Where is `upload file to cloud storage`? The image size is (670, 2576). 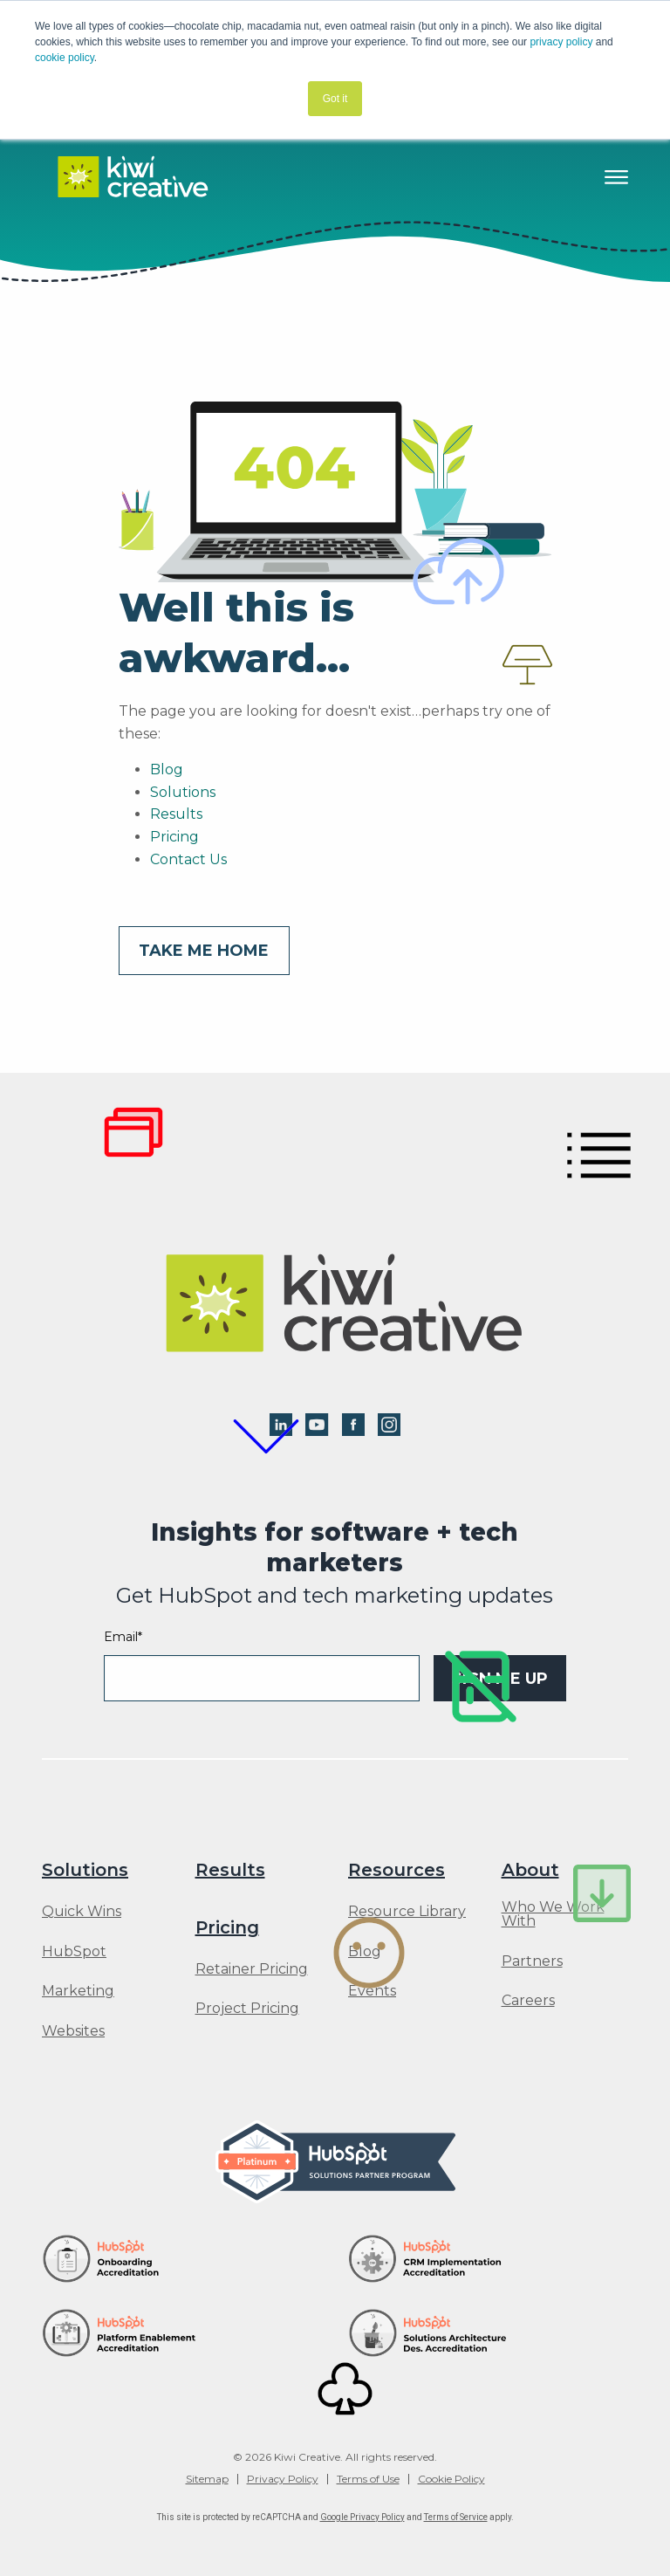 upload file to cloud storage is located at coordinates (458, 571).